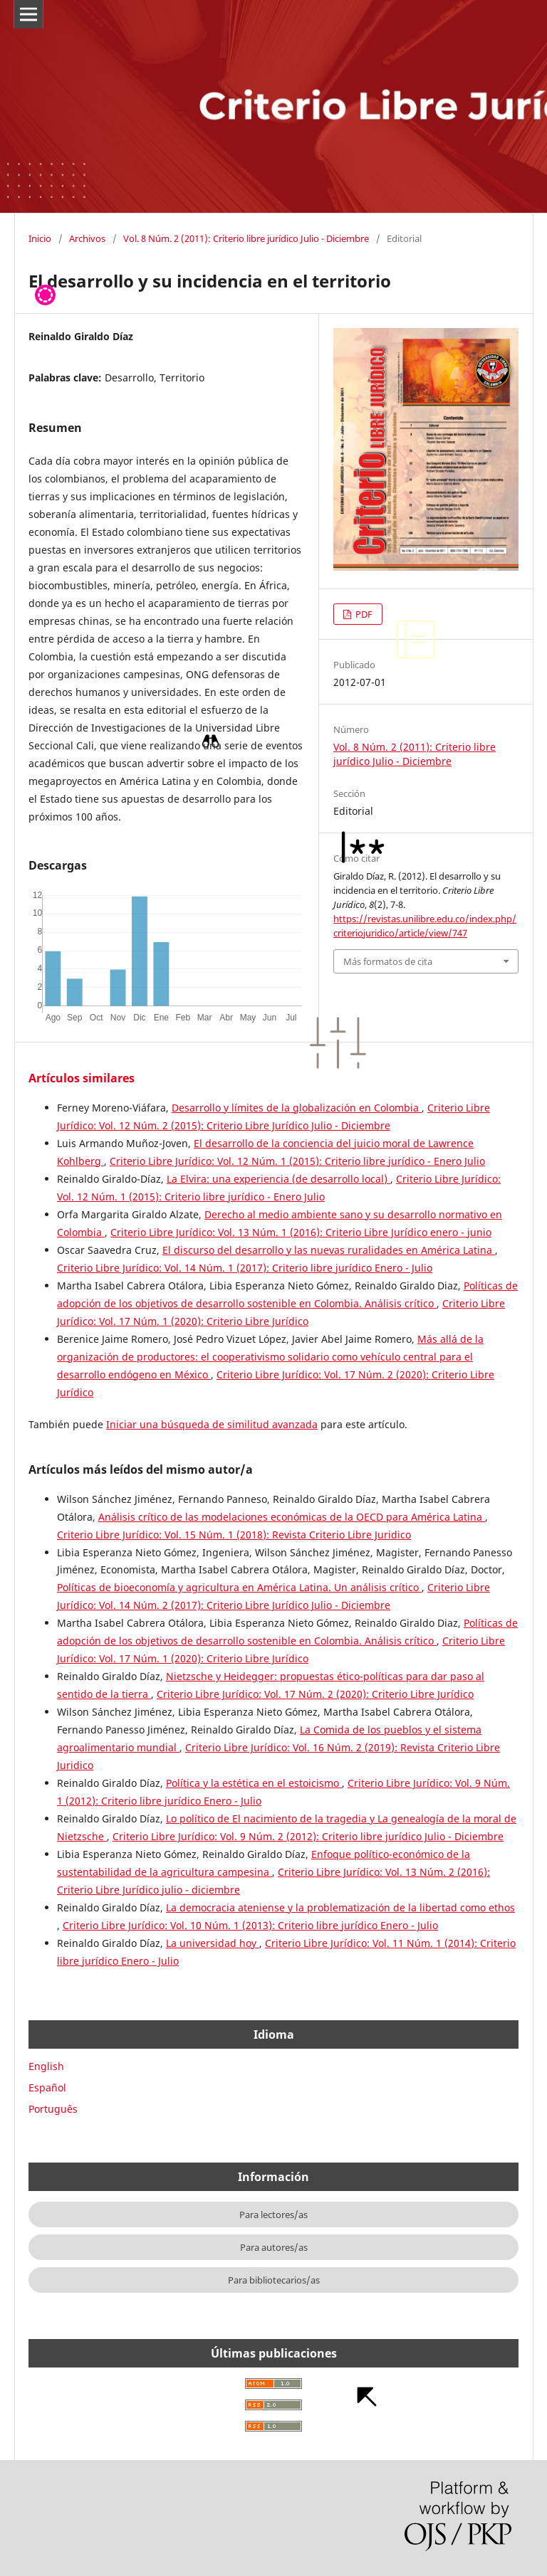 The image size is (547, 2576). What do you see at coordinates (210, 741) in the screenshot?
I see `search or explore content` at bounding box center [210, 741].